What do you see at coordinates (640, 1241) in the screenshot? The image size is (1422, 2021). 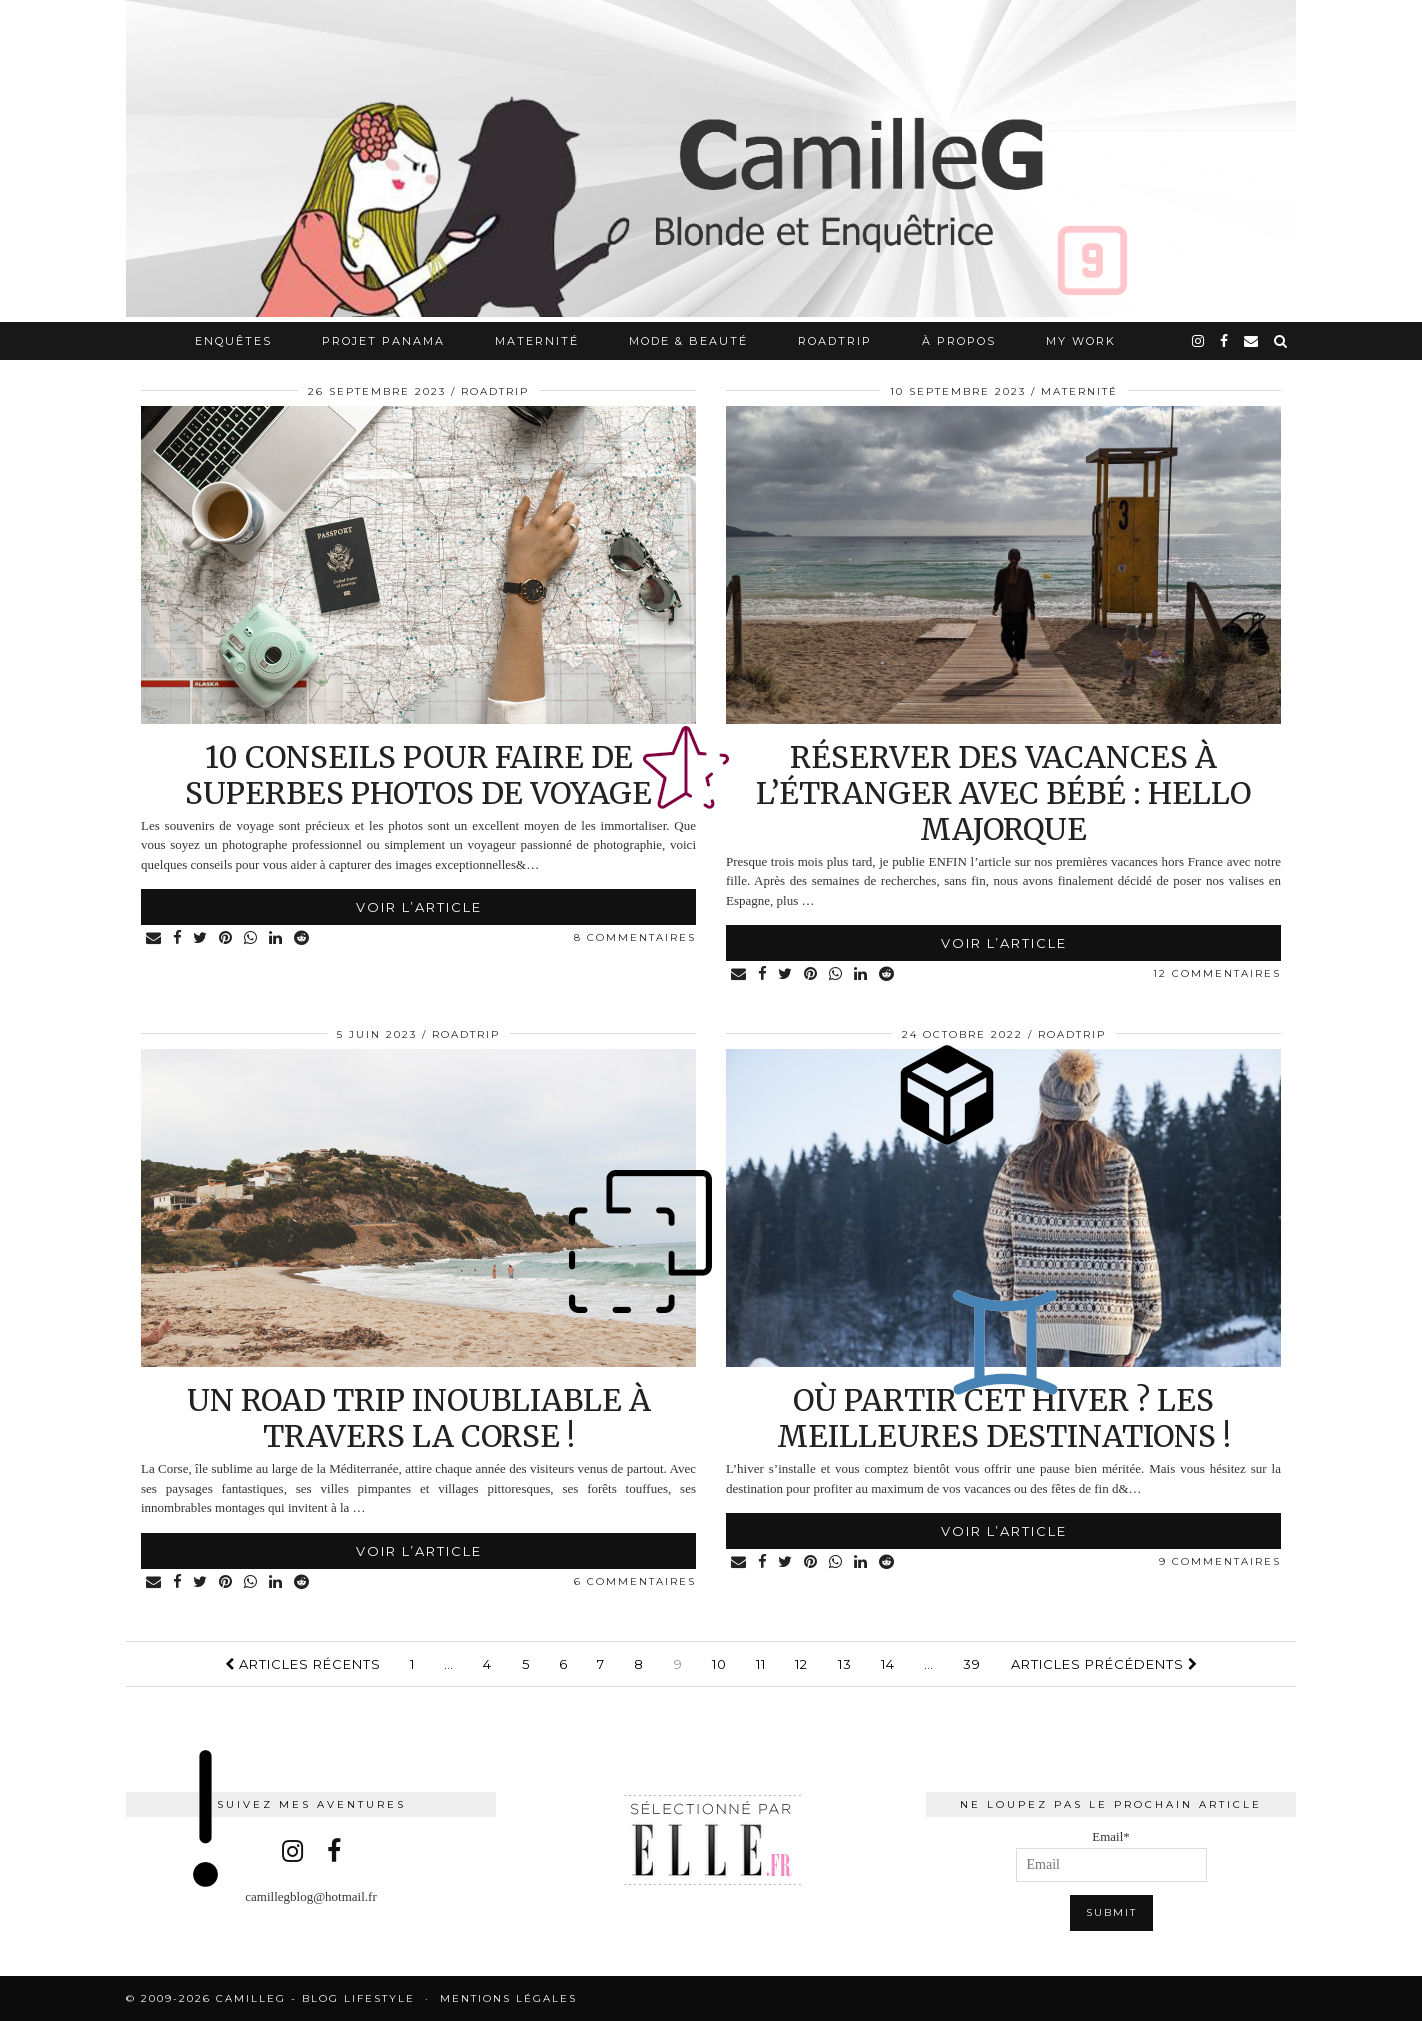 I see `bring selection to front layer` at bounding box center [640, 1241].